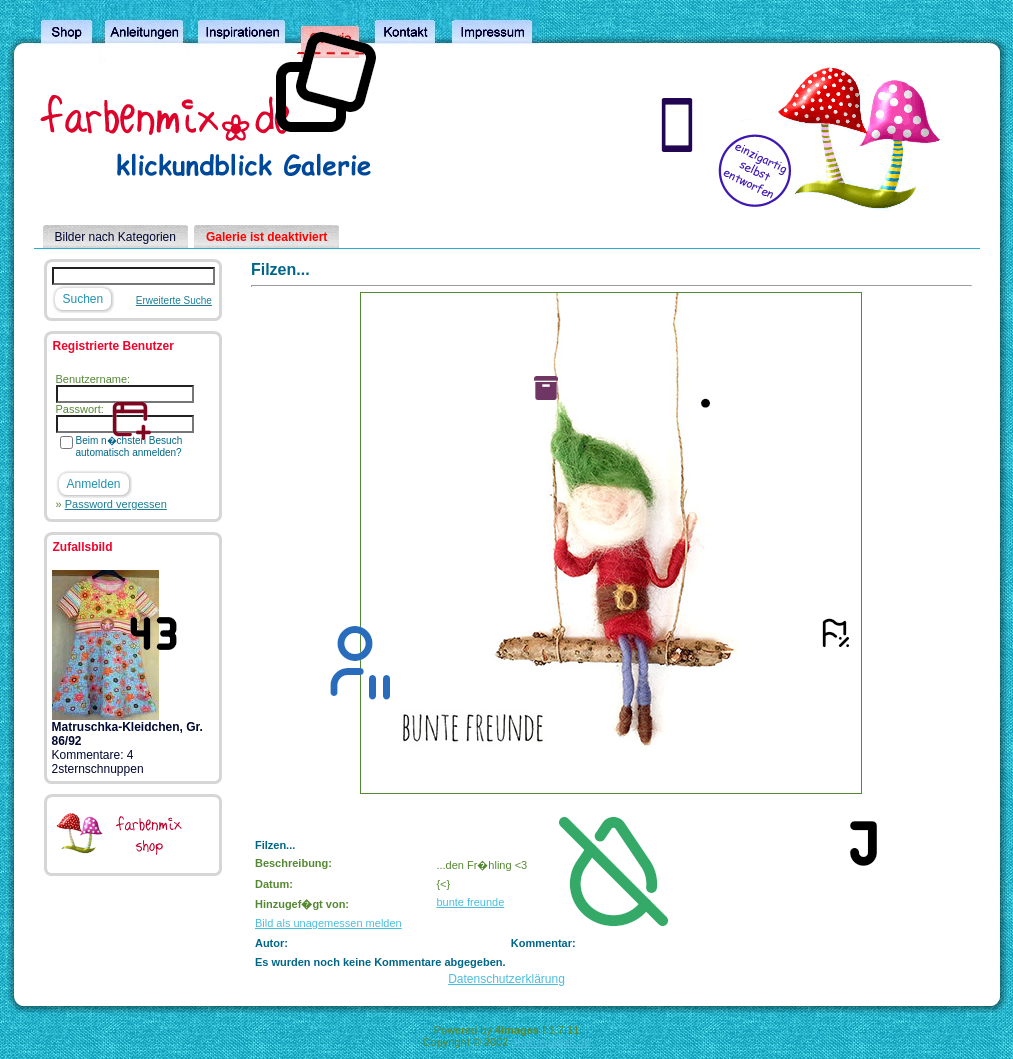 This screenshot has height=1059, width=1013. Describe the element at coordinates (677, 125) in the screenshot. I see `switch to mobile view` at that location.